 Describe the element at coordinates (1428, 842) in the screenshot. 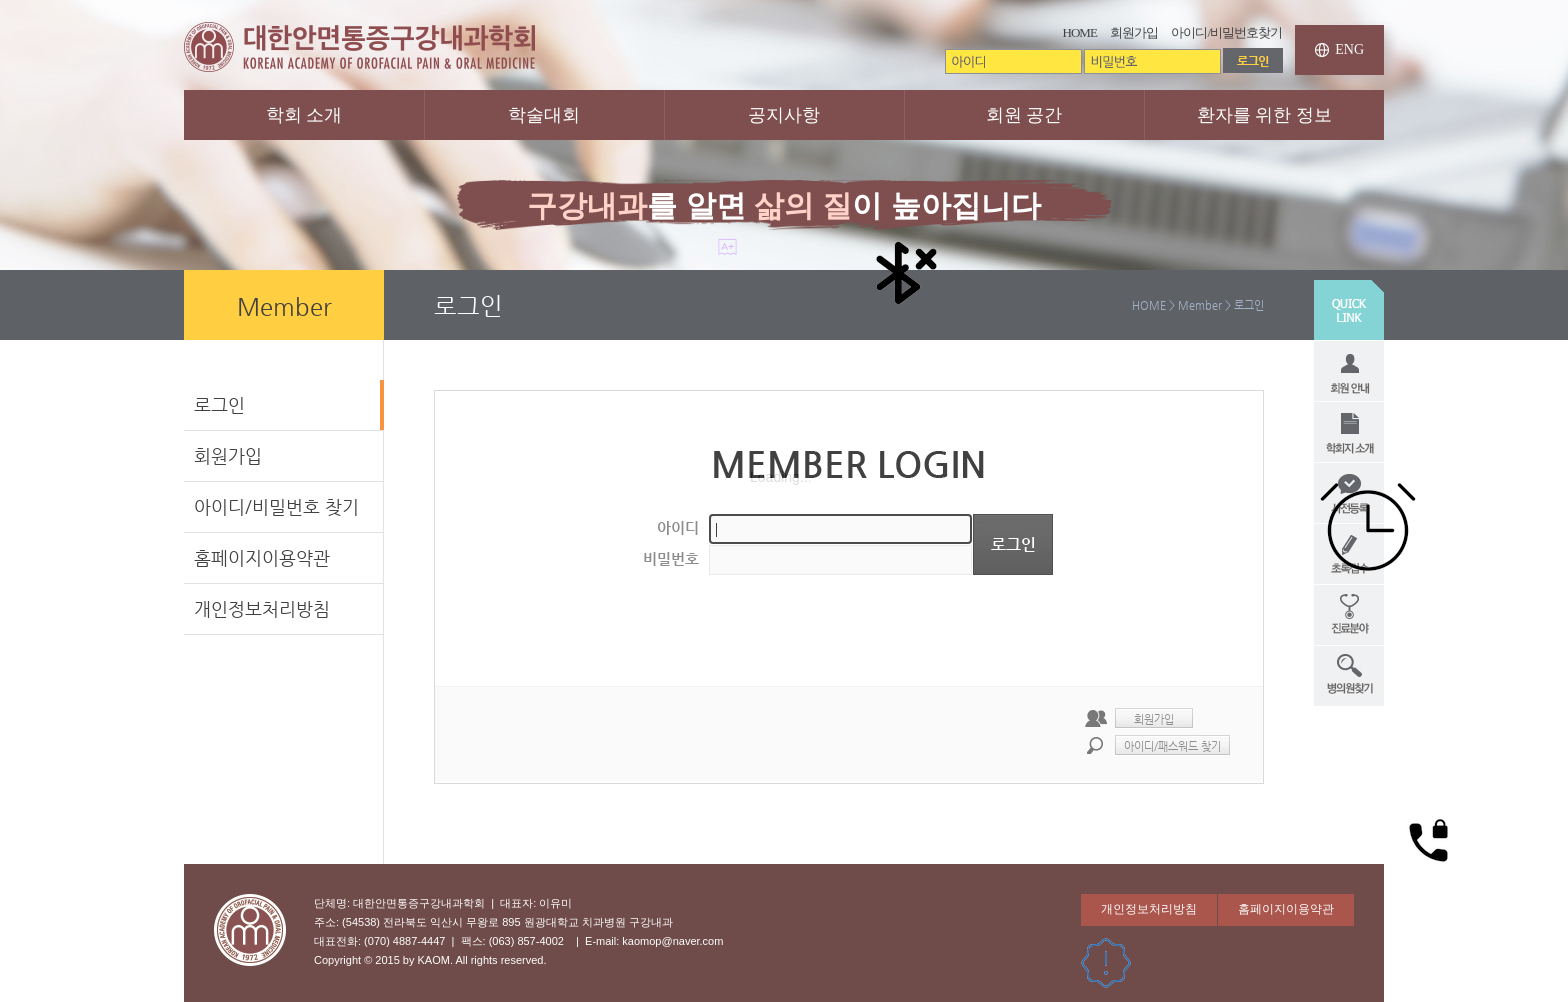

I see `indicates phone or call features are locked` at that location.